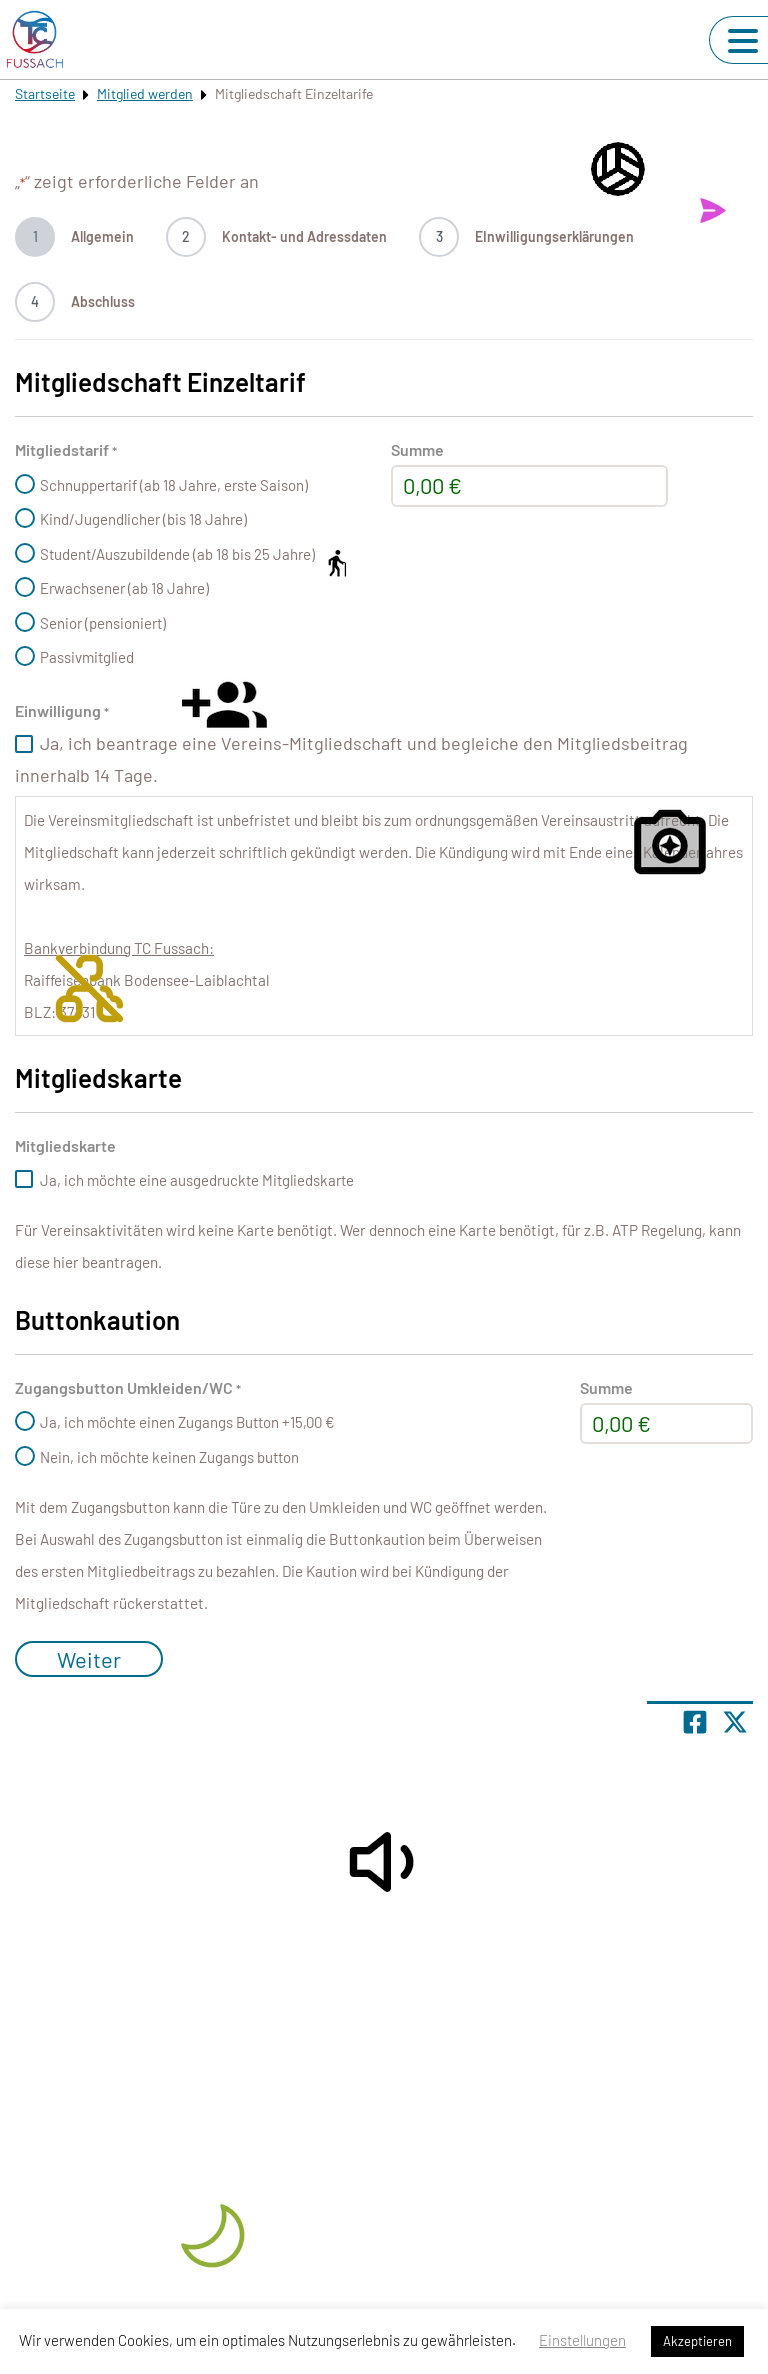 Image resolution: width=768 pixels, height=2374 pixels. What do you see at coordinates (212, 2235) in the screenshot?
I see `switch to dark mode` at bounding box center [212, 2235].